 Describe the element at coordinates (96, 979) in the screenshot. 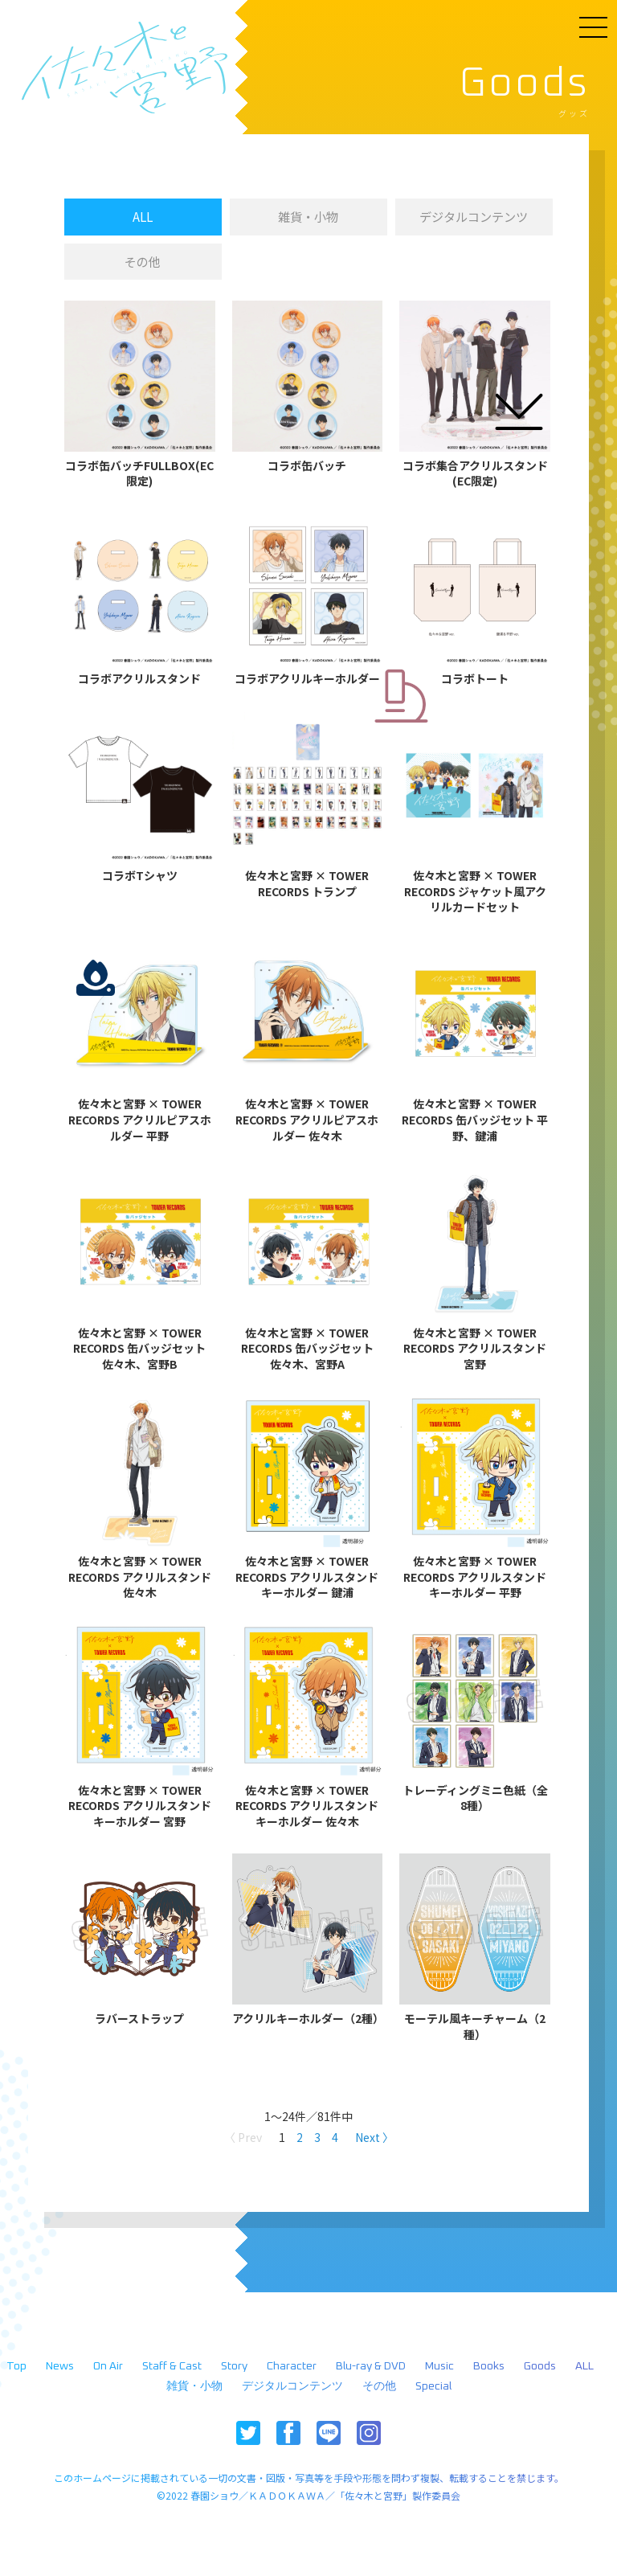

I see `access stove or cooking settings` at that location.